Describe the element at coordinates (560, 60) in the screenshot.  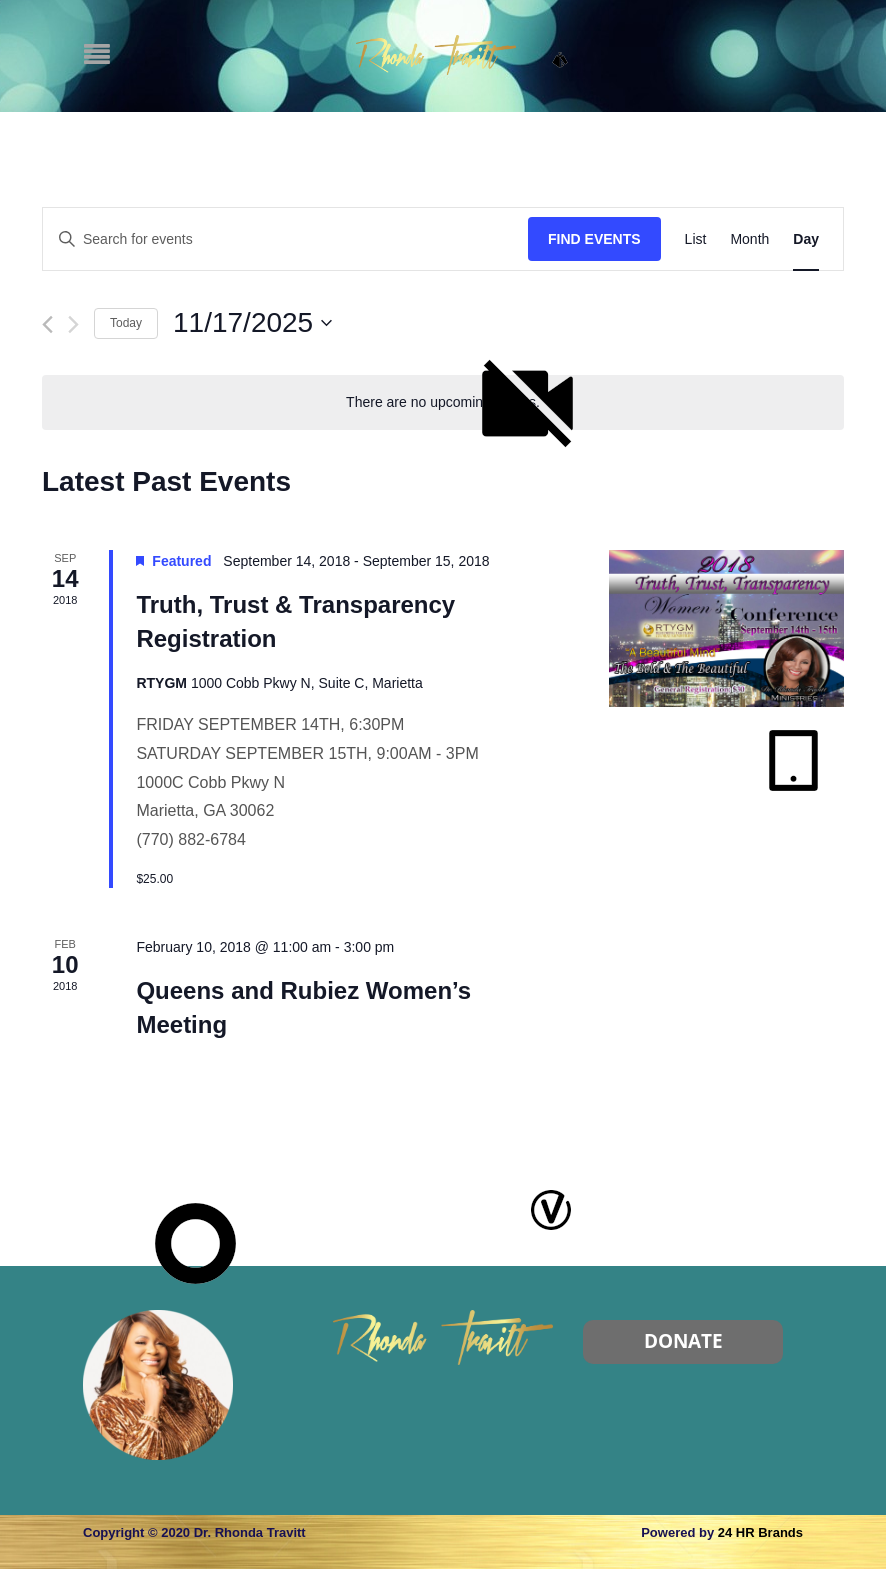
I see `asahi linux project logo` at that location.